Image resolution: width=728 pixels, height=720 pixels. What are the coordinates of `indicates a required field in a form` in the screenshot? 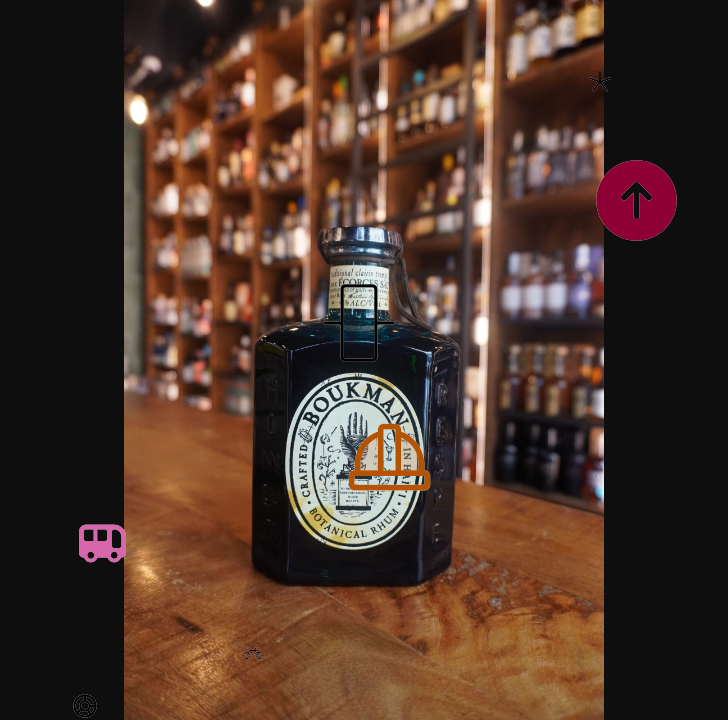 It's located at (600, 82).